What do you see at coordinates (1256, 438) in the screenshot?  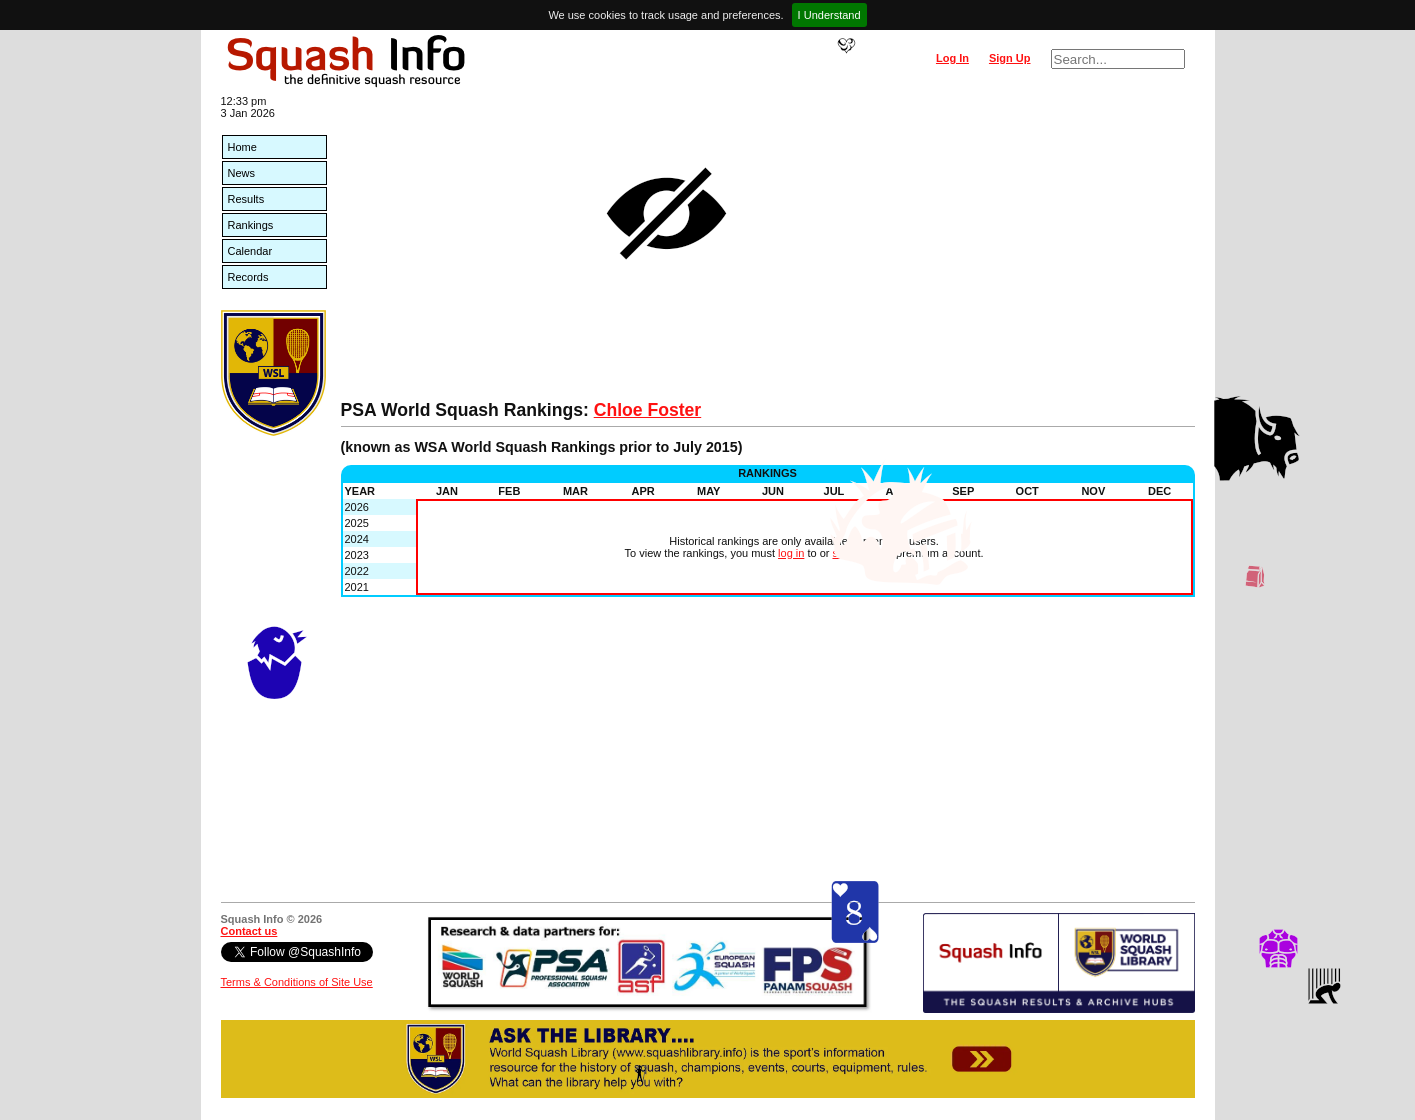 I see `represents a buffalo or bison in a game context` at bounding box center [1256, 438].